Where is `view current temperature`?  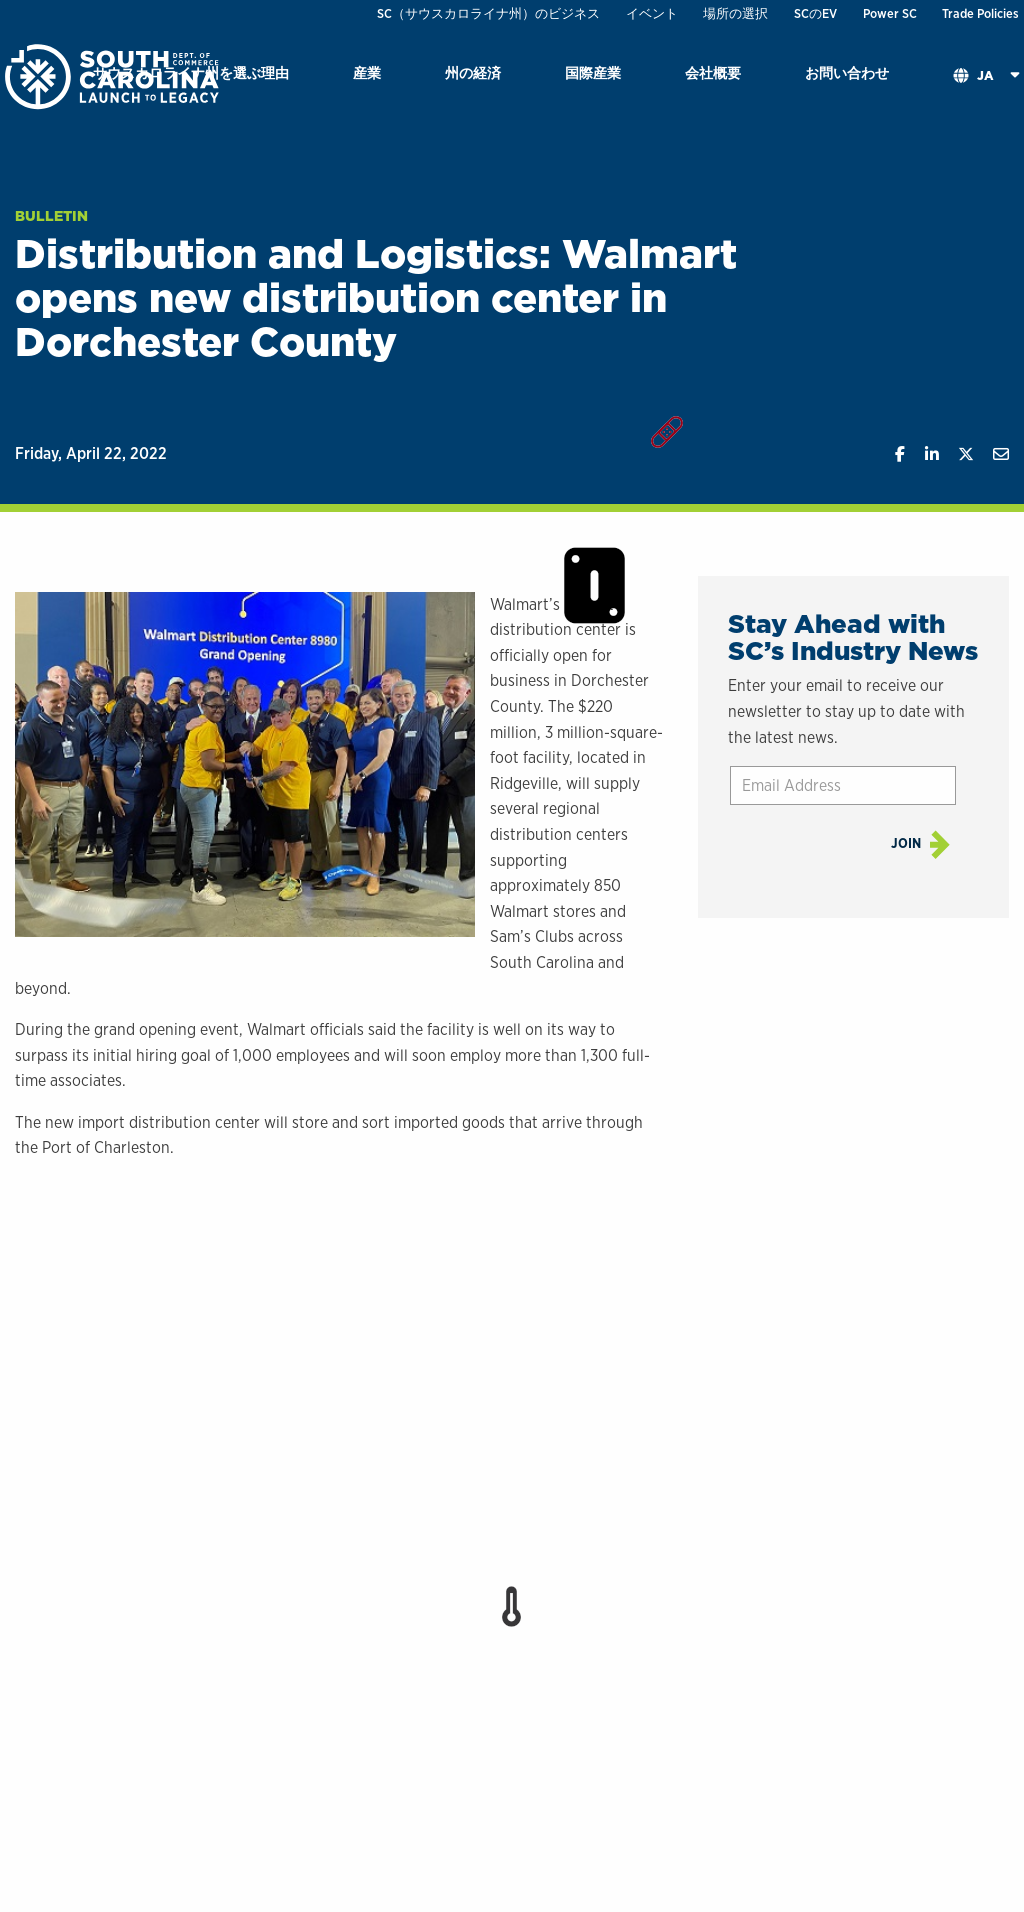
view current temperature is located at coordinates (511, 1606).